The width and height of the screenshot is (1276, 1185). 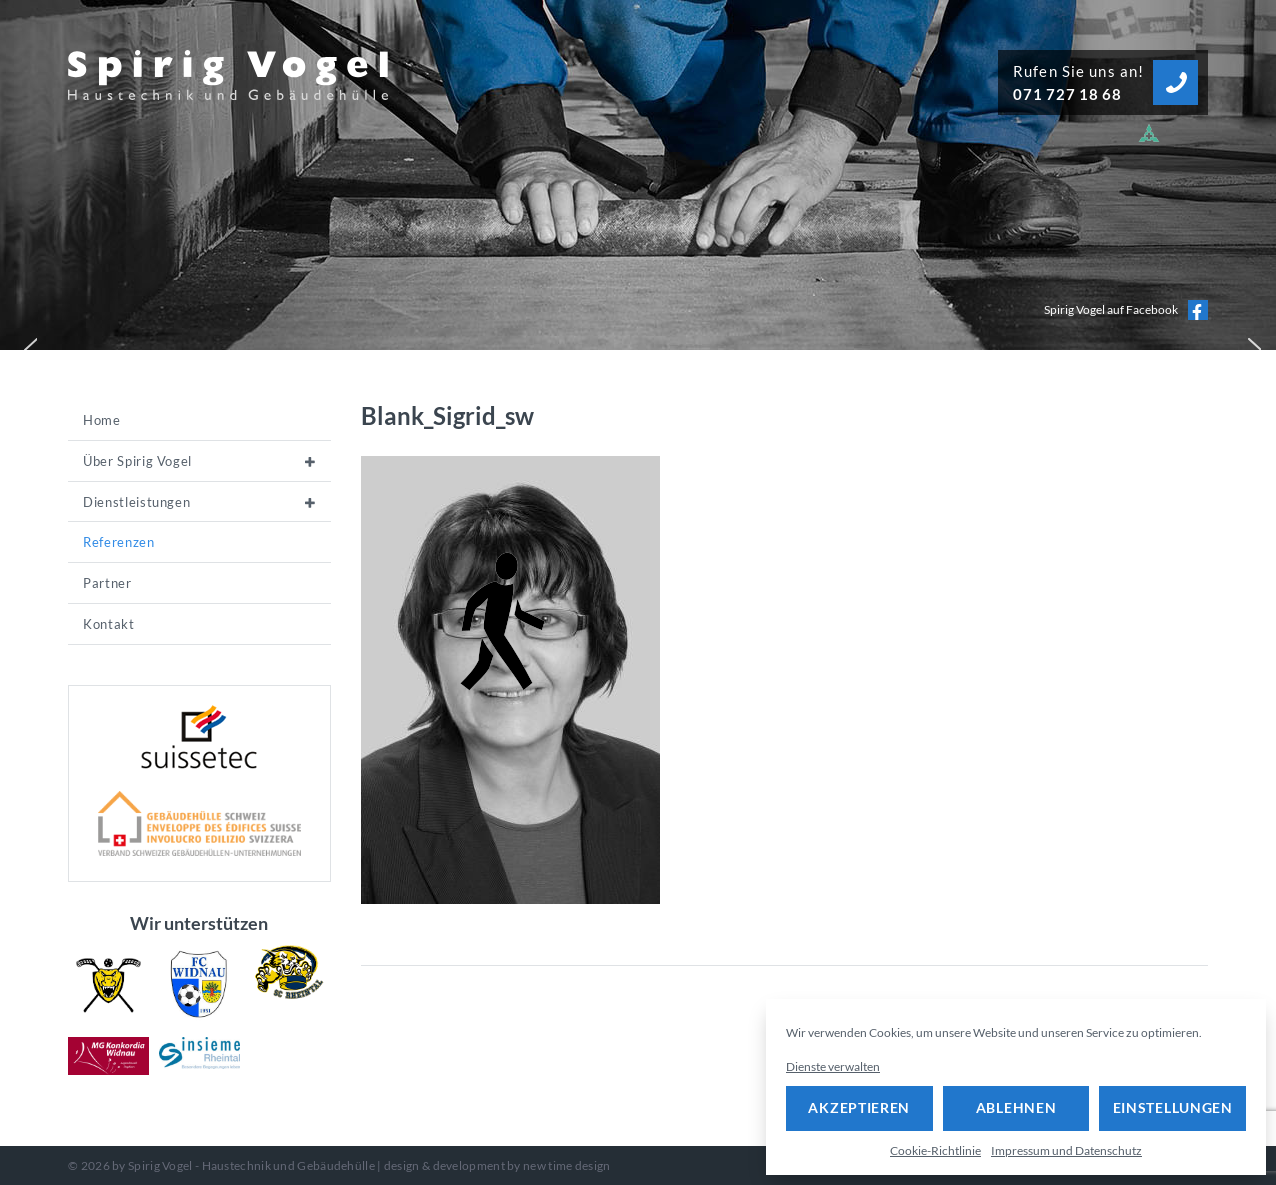 What do you see at coordinates (502, 621) in the screenshot?
I see `switch to walking directions` at bounding box center [502, 621].